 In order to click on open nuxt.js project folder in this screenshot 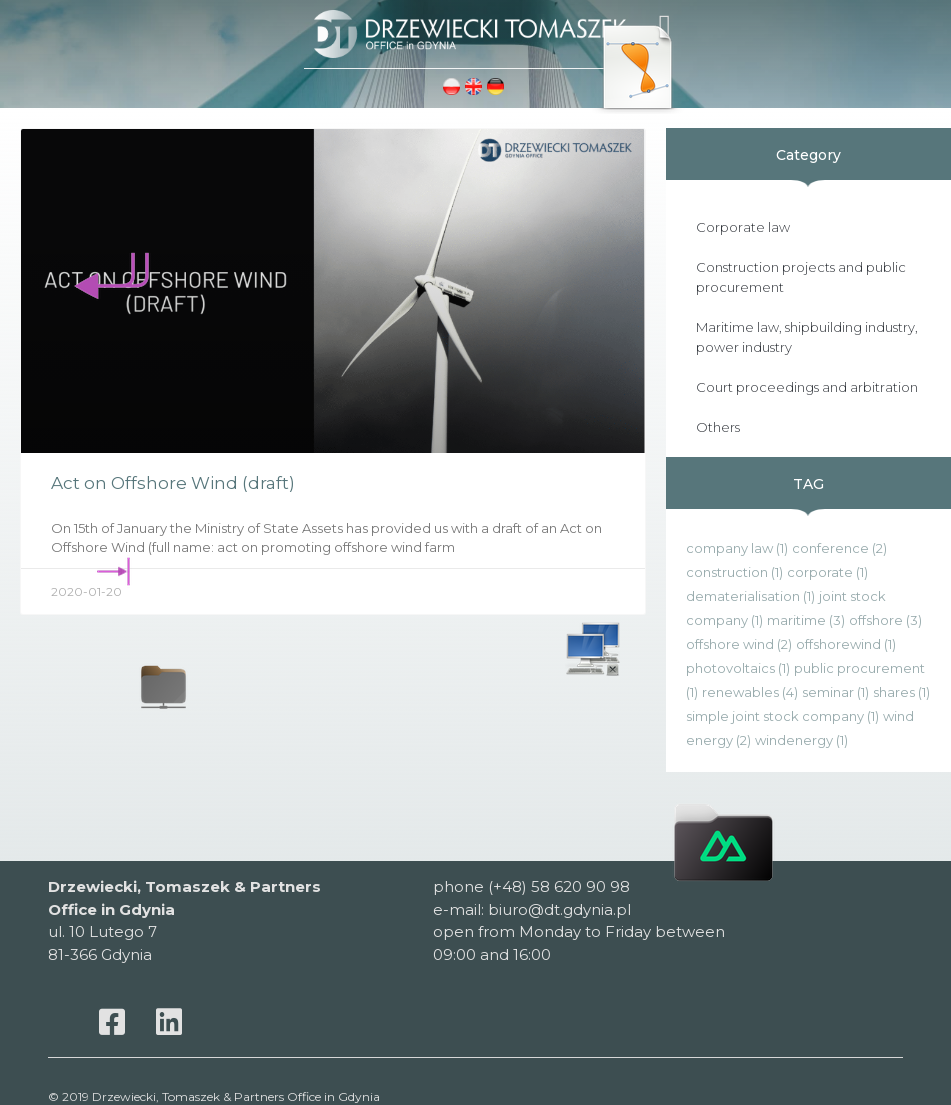, I will do `click(723, 845)`.